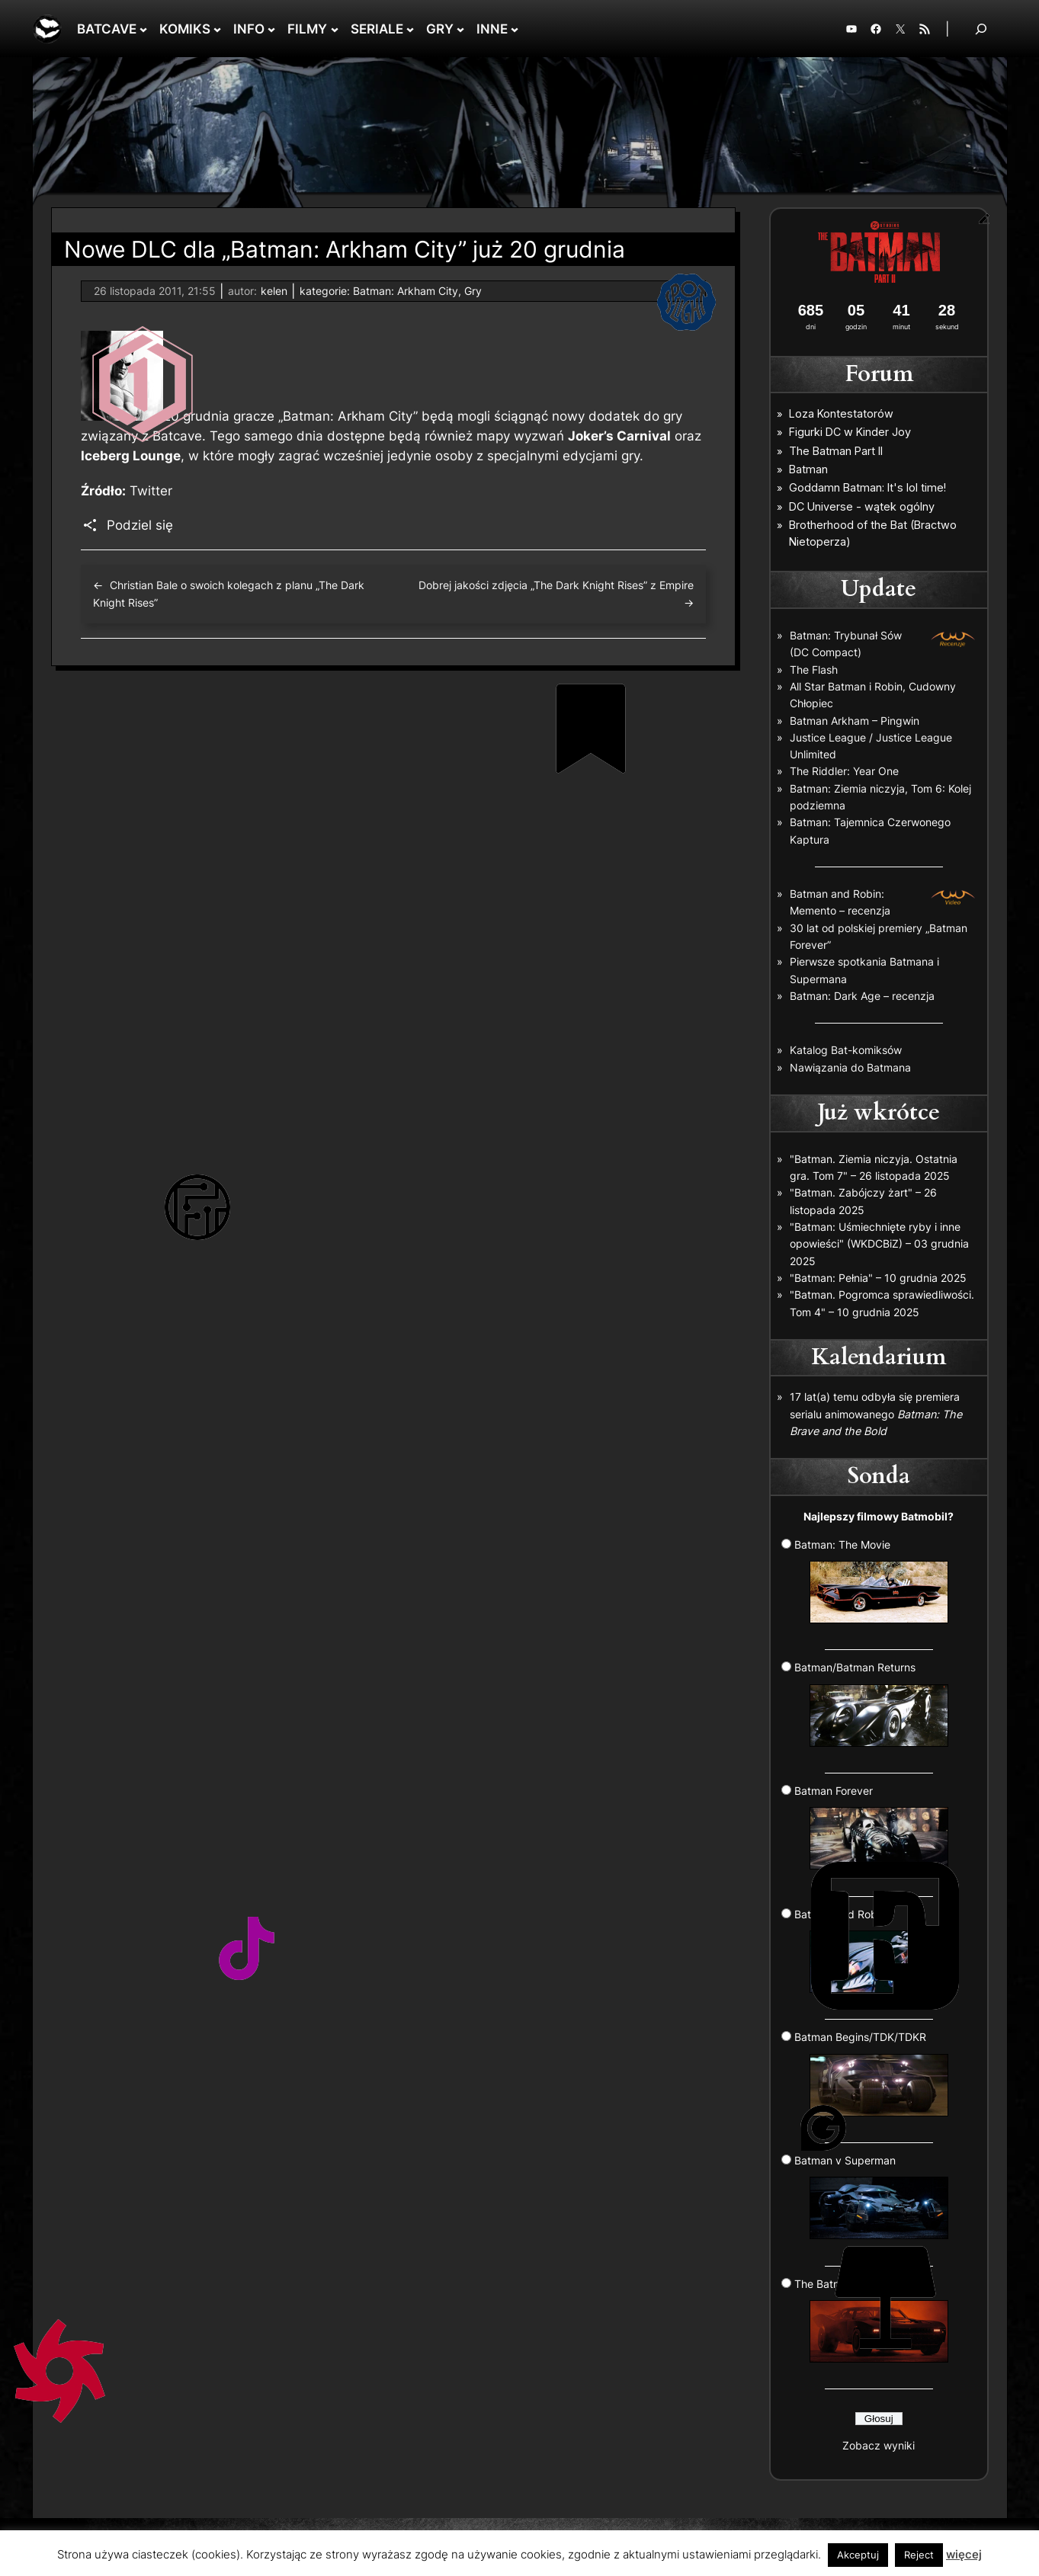  Describe the element at coordinates (885, 2297) in the screenshot. I see `open keynote presentation app` at that location.